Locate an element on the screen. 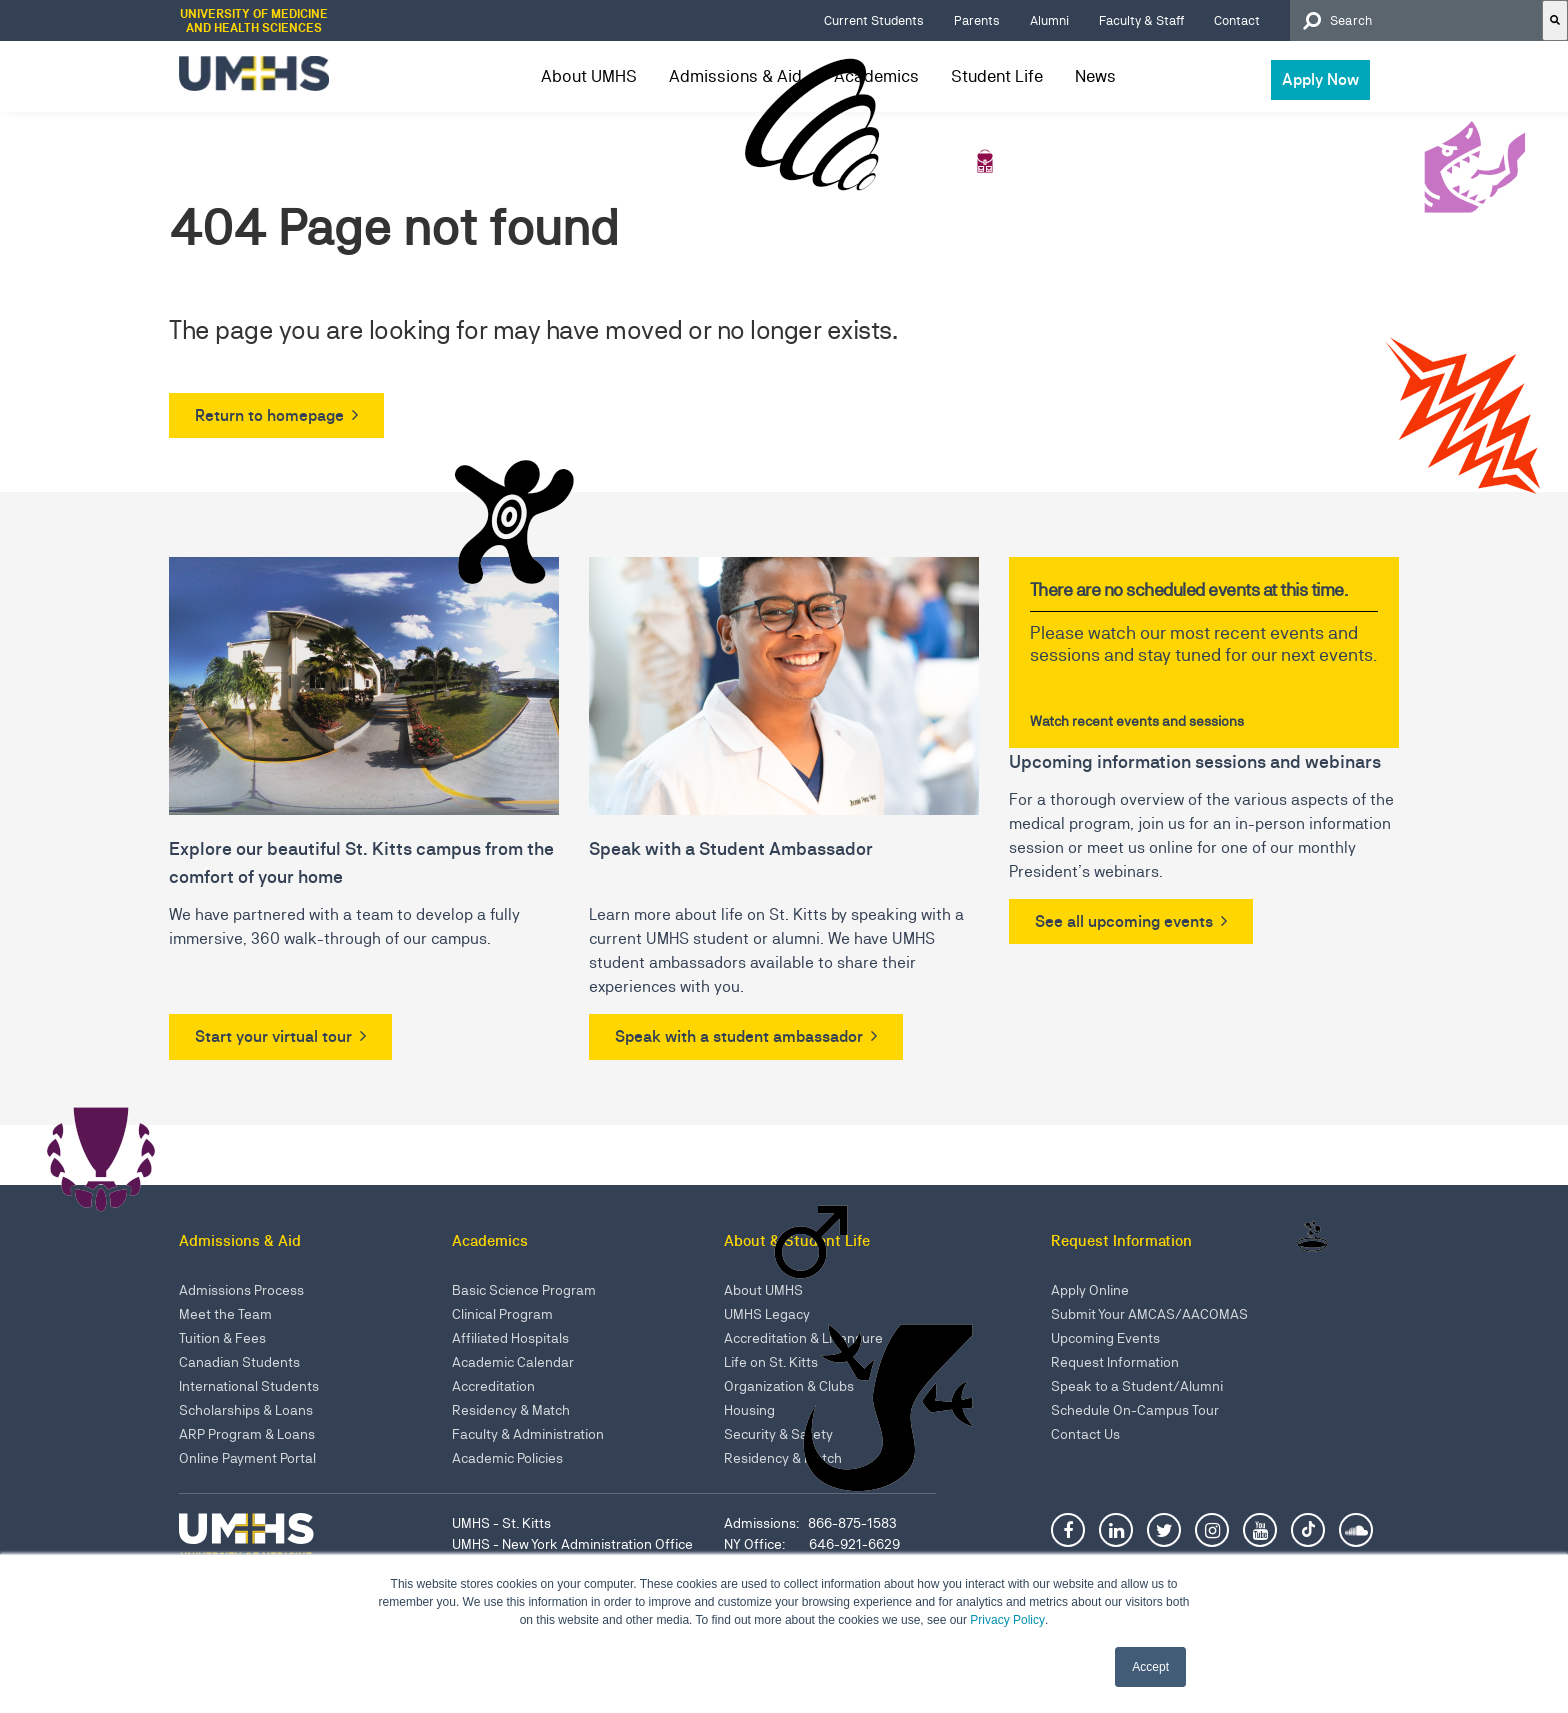  view achievements or awards is located at coordinates (101, 1157).